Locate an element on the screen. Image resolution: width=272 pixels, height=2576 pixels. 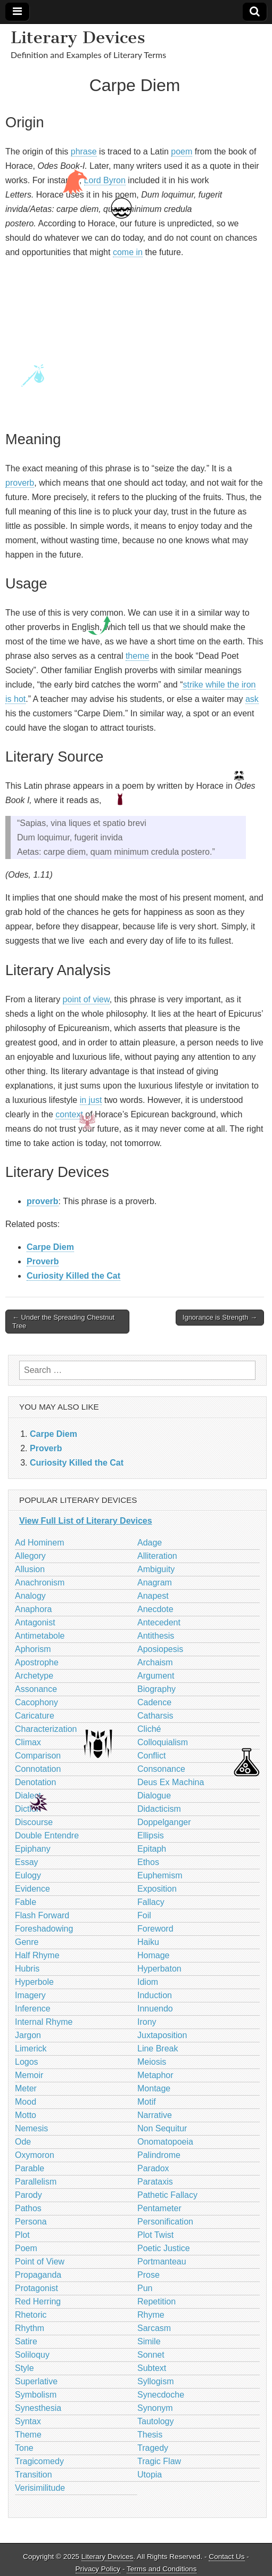
travel or journey-related game feature is located at coordinates (32, 375).